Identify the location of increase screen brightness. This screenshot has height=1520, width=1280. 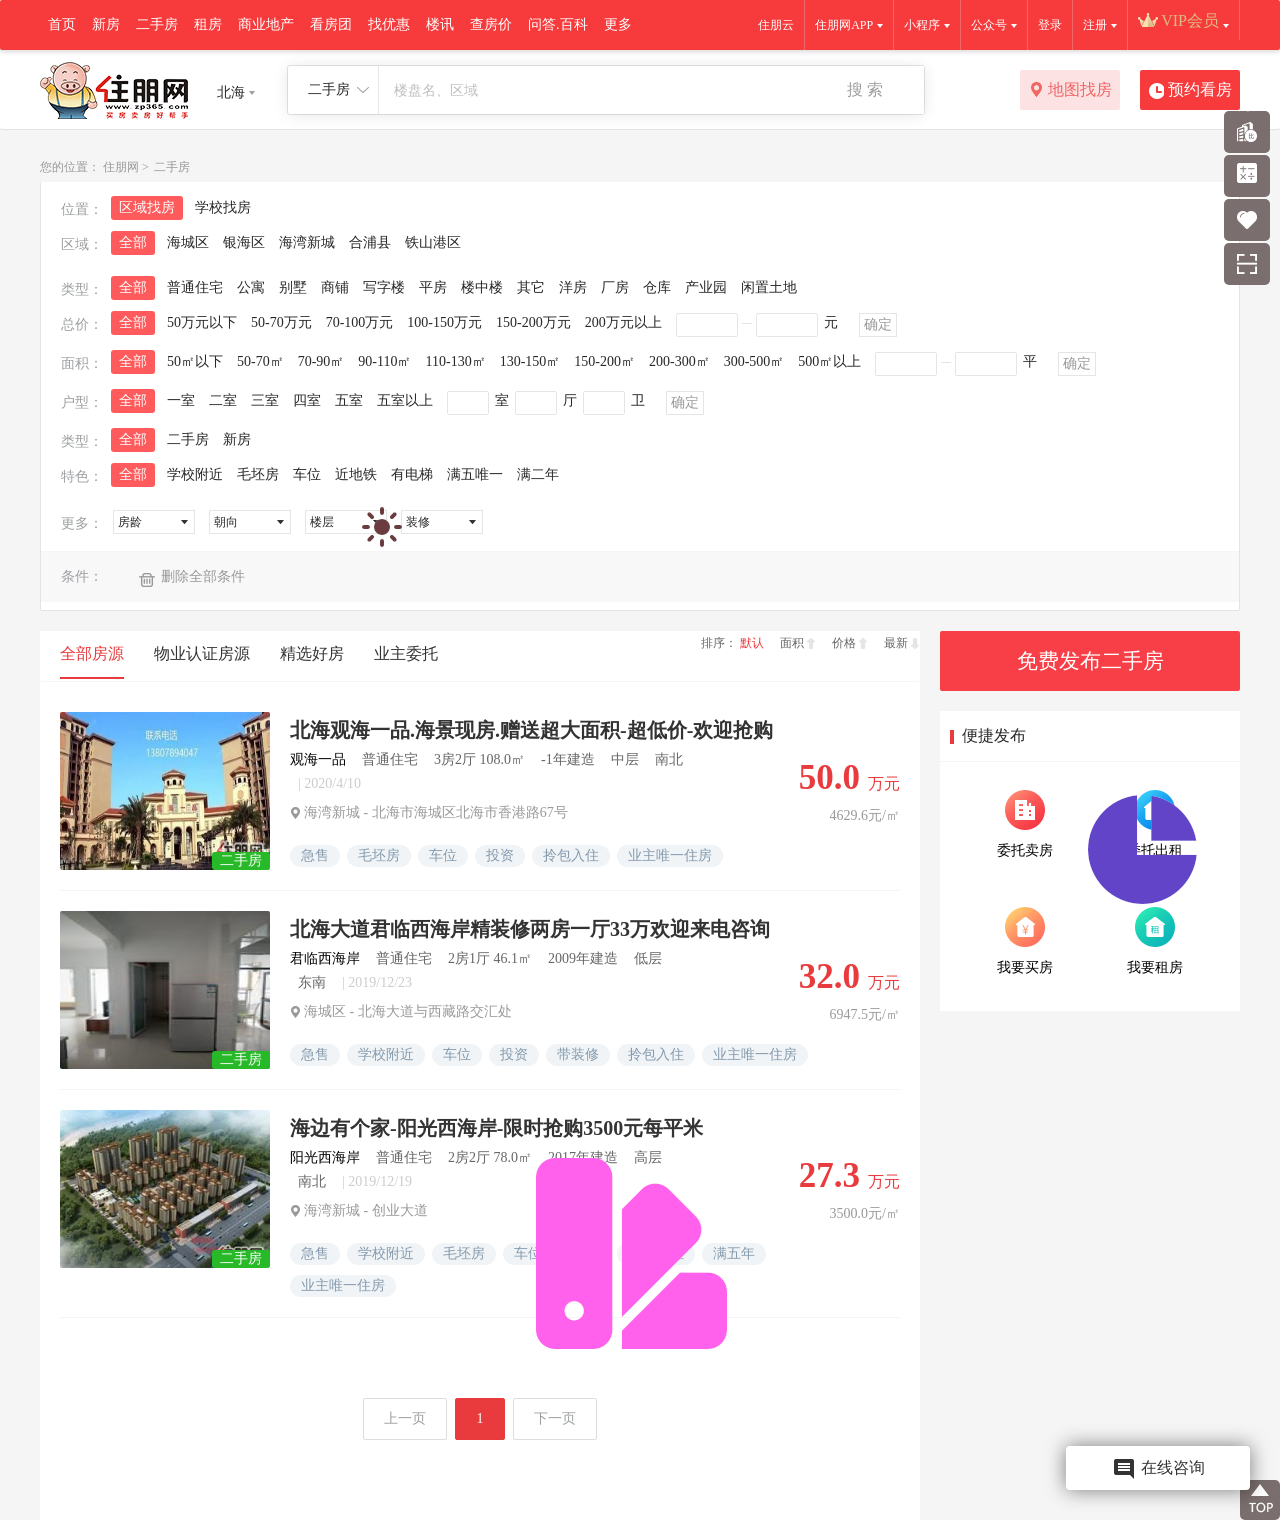
(382, 527).